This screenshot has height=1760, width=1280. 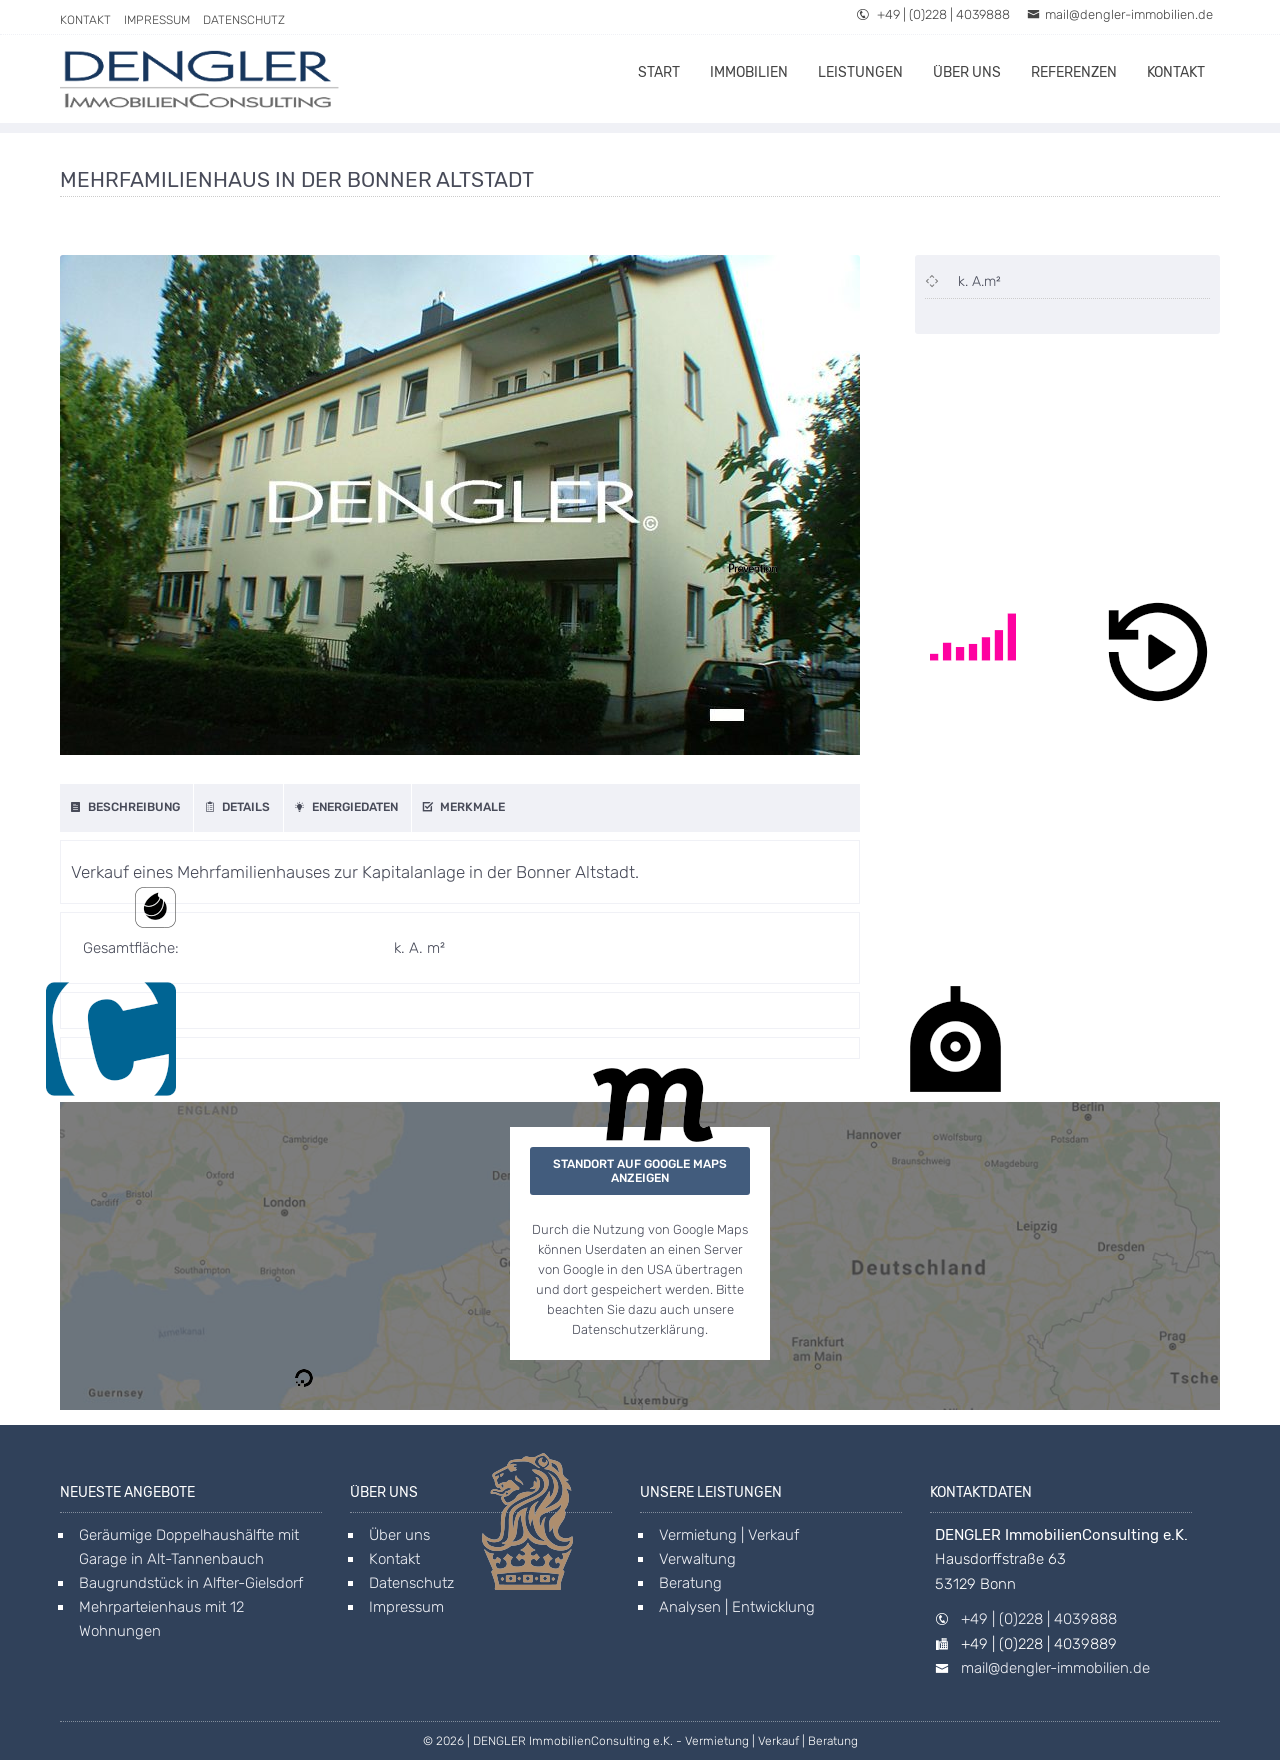 I want to click on access AI or chatbot features, so click(x=955, y=1041).